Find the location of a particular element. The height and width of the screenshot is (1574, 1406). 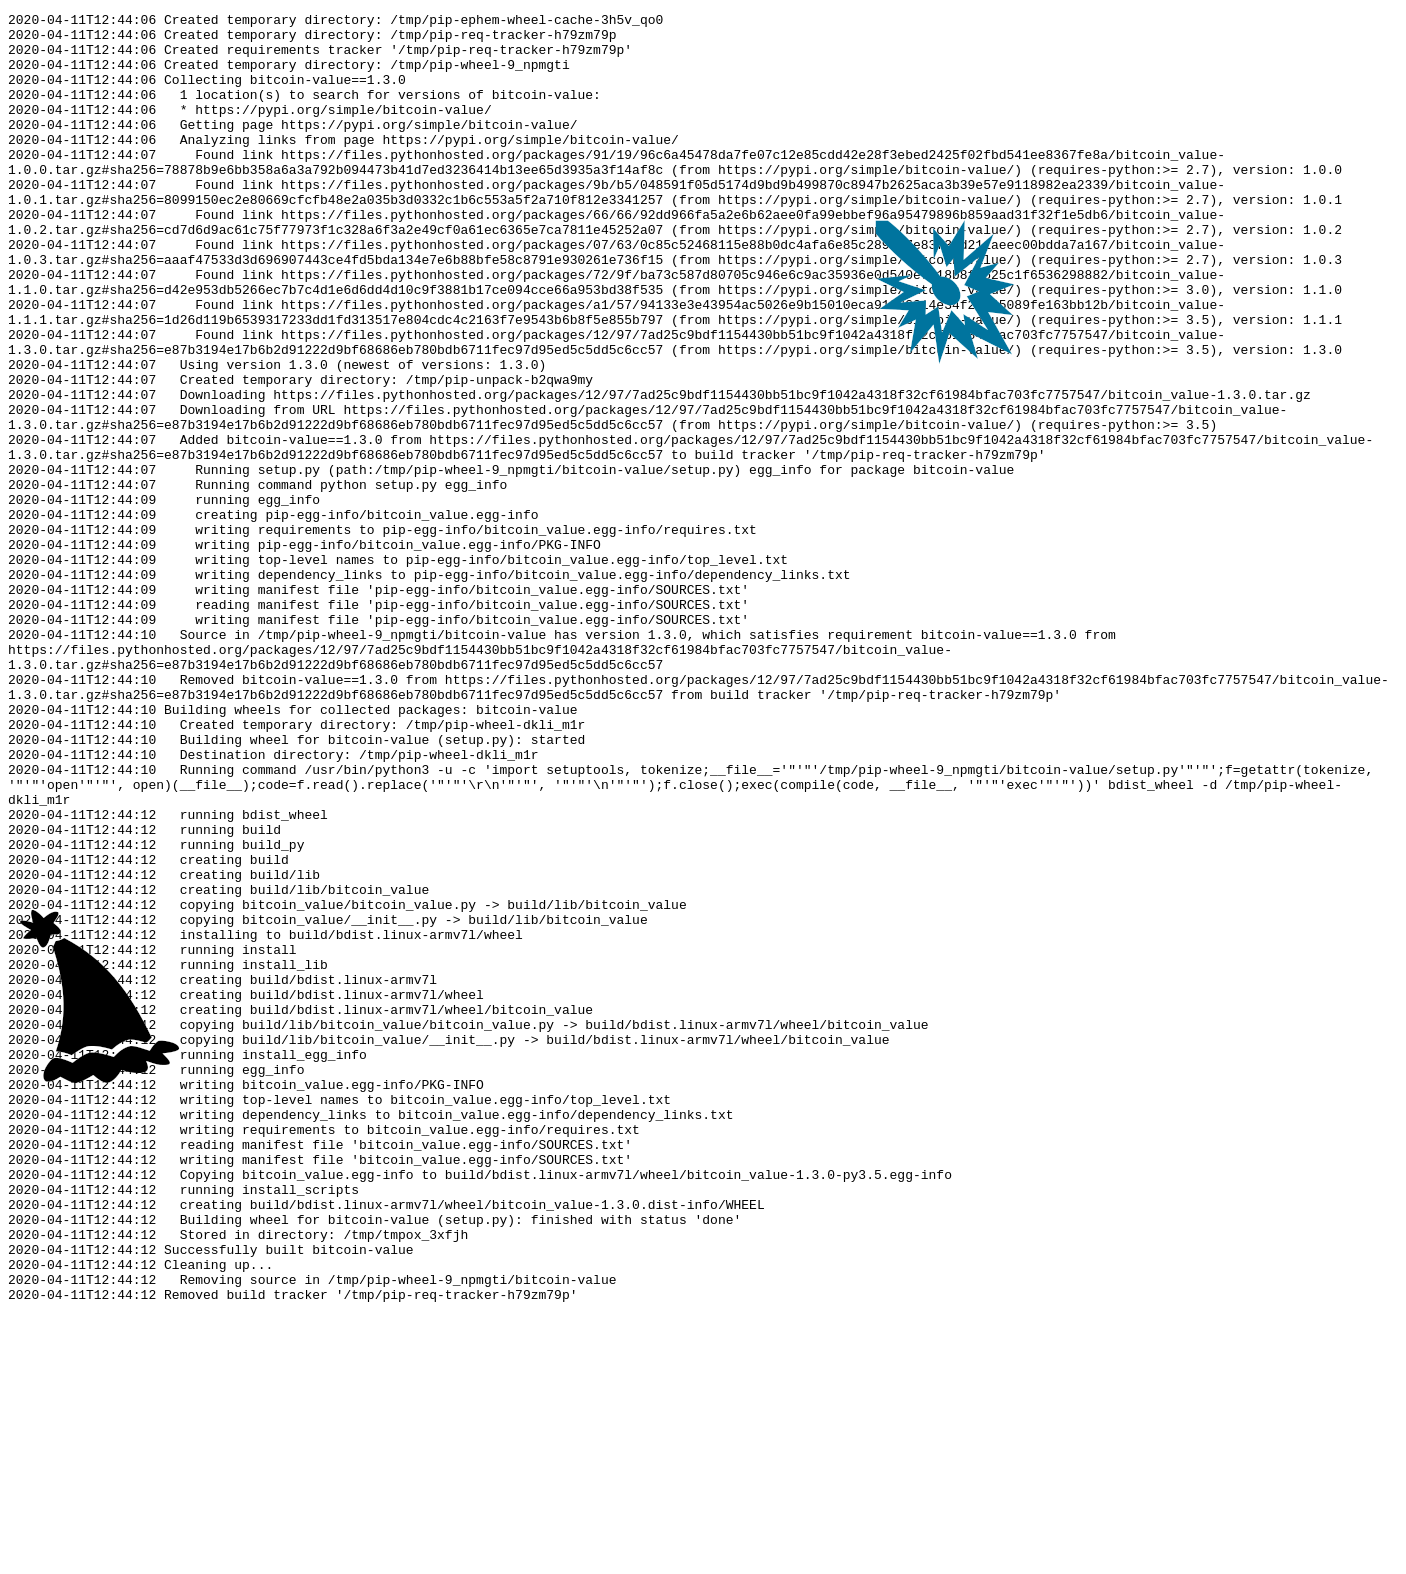

indicates a match strike or ignition action is located at coordinates (948, 293).